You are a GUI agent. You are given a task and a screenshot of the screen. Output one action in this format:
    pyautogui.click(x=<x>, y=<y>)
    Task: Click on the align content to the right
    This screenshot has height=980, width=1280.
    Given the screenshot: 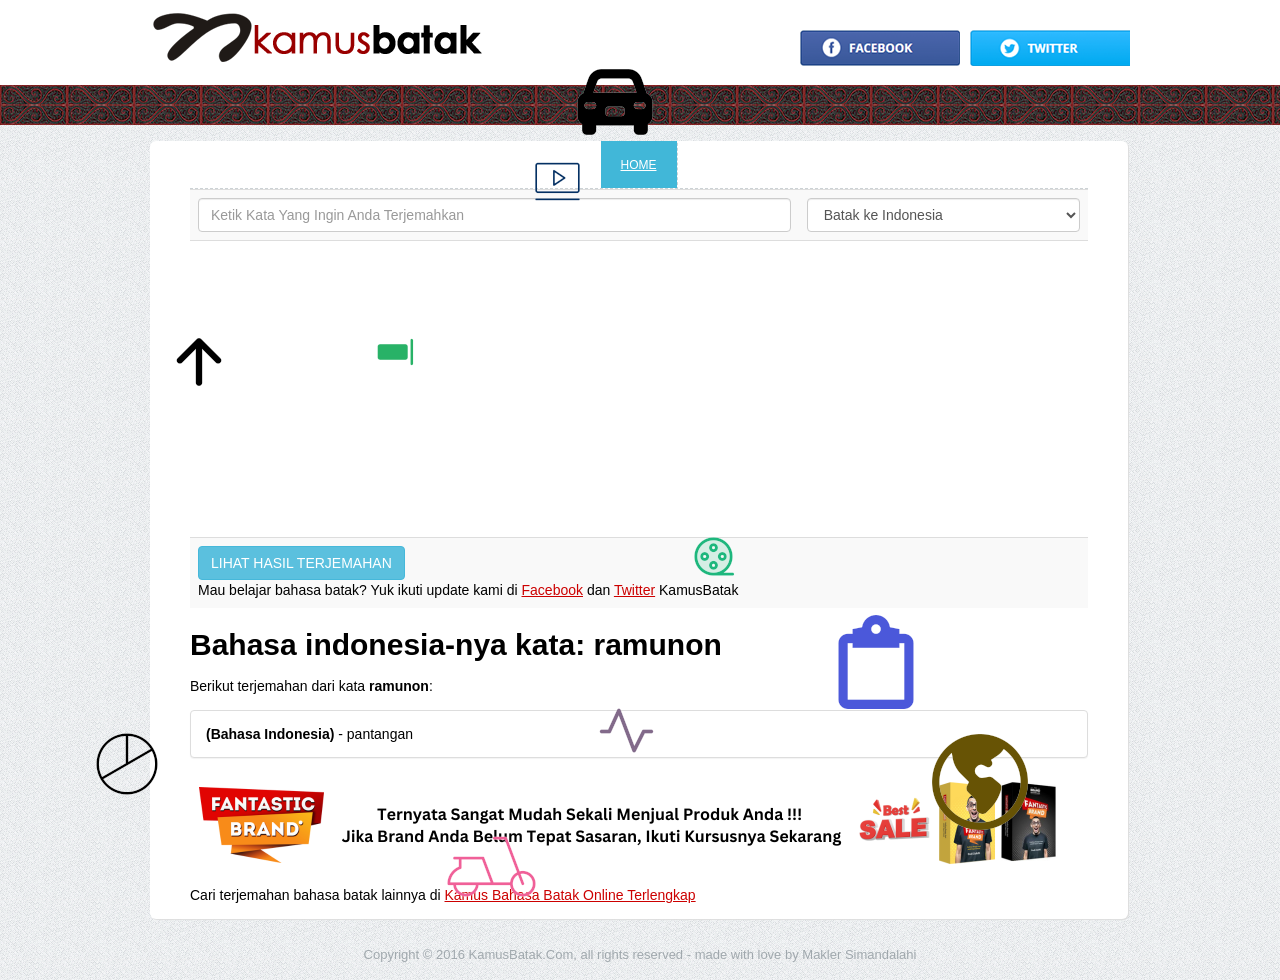 What is the action you would take?
    pyautogui.click(x=396, y=352)
    